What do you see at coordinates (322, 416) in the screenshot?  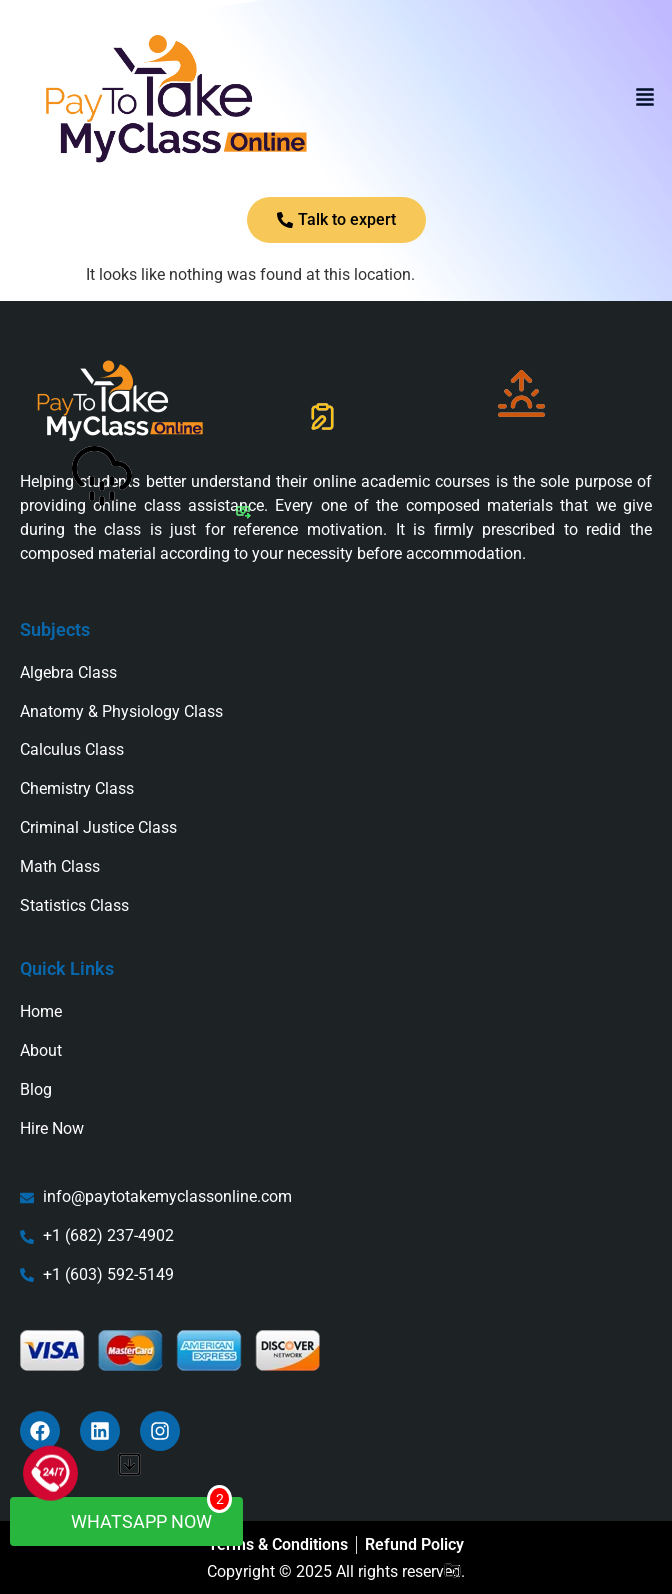 I see `edit clipboard contents` at bounding box center [322, 416].